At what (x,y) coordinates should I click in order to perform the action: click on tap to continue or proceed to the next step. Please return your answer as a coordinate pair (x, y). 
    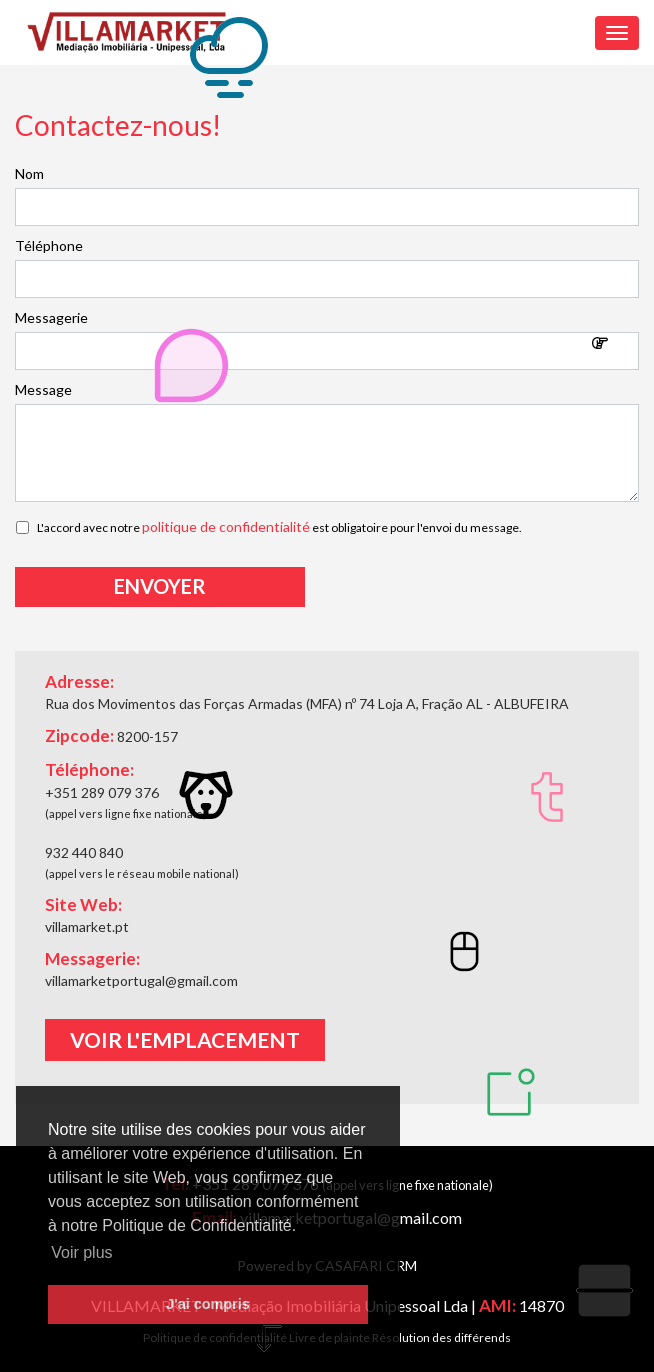
    Looking at the image, I should click on (600, 343).